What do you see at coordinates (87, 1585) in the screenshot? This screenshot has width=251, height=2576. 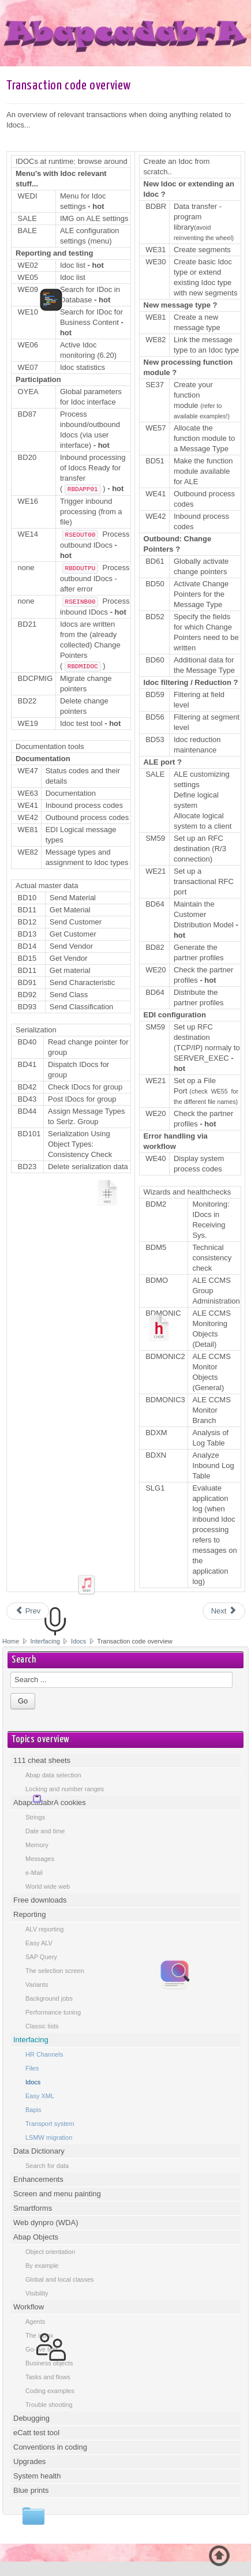 I see `audio file in wav format` at bounding box center [87, 1585].